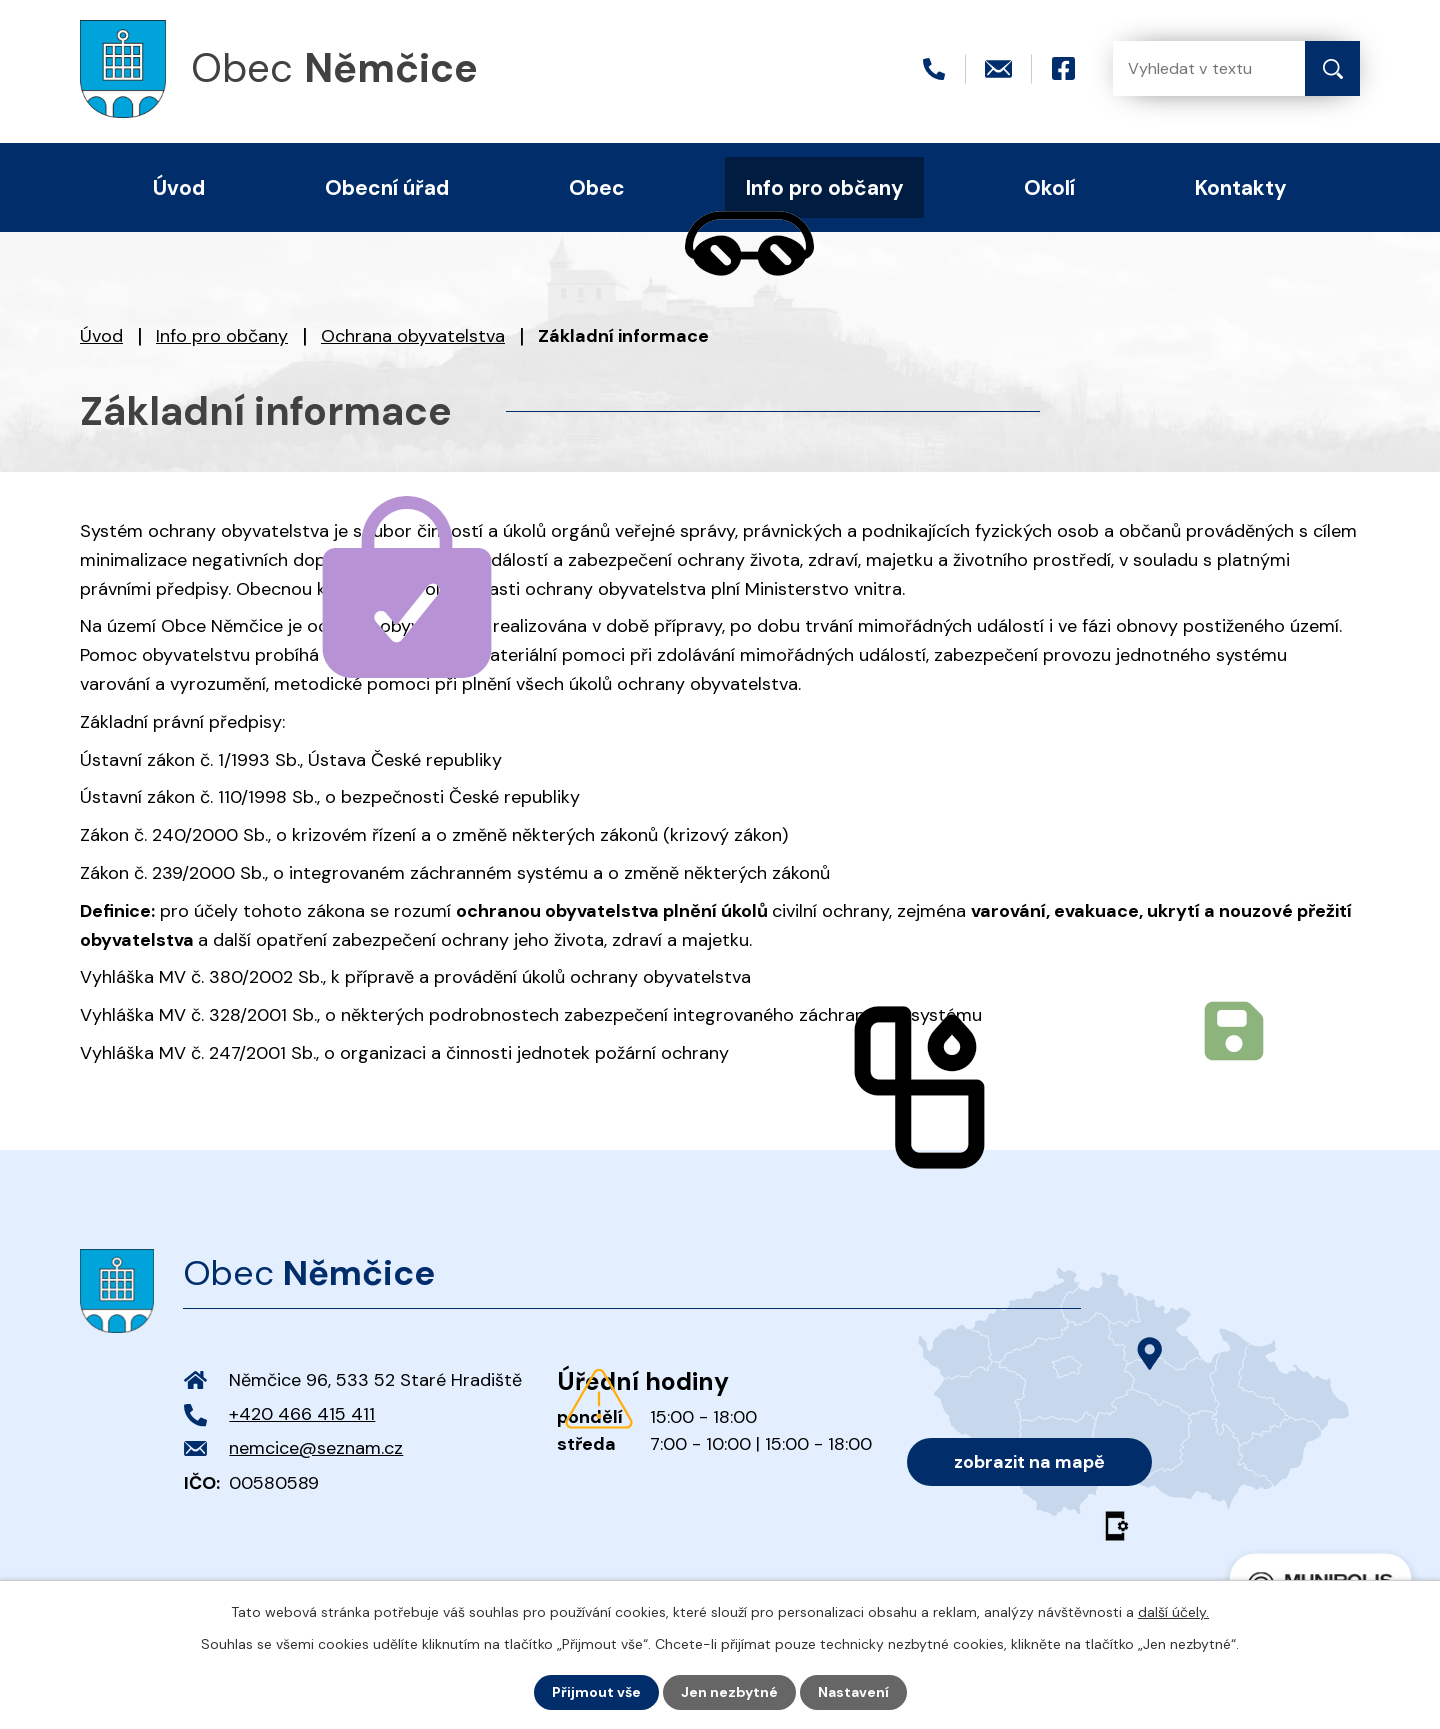  What do you see at coordinates (1234, 1031) in the screenshot?
I see `save current file or document` at bounding box center [1234, 1031].